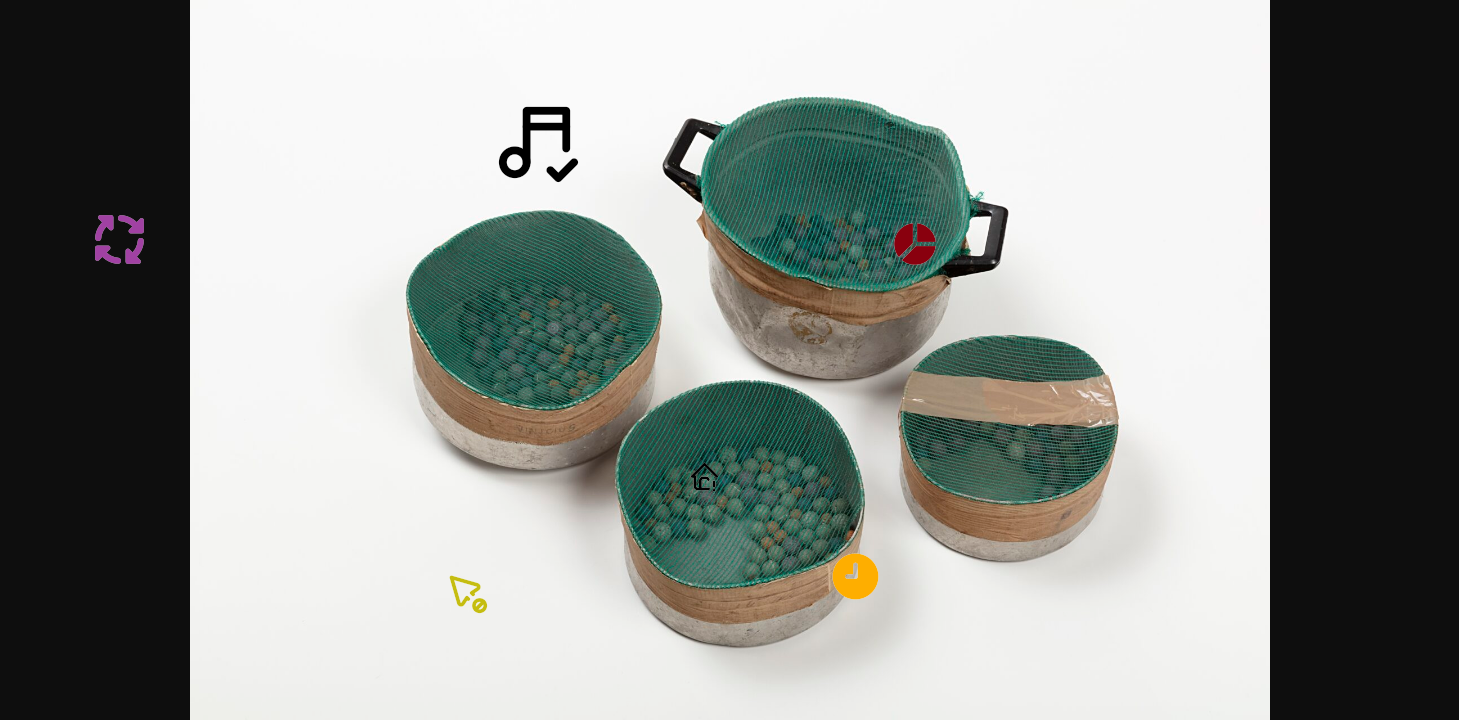  I want to click on song or track successfully added to library, so click(538, 142).